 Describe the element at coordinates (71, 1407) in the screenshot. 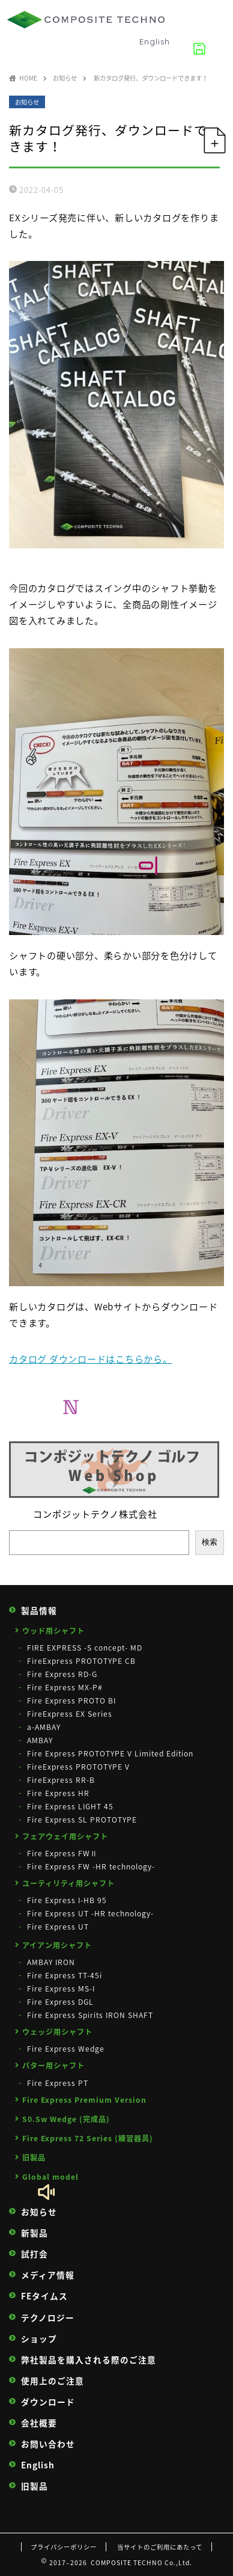

I see `open notion app` at that location.